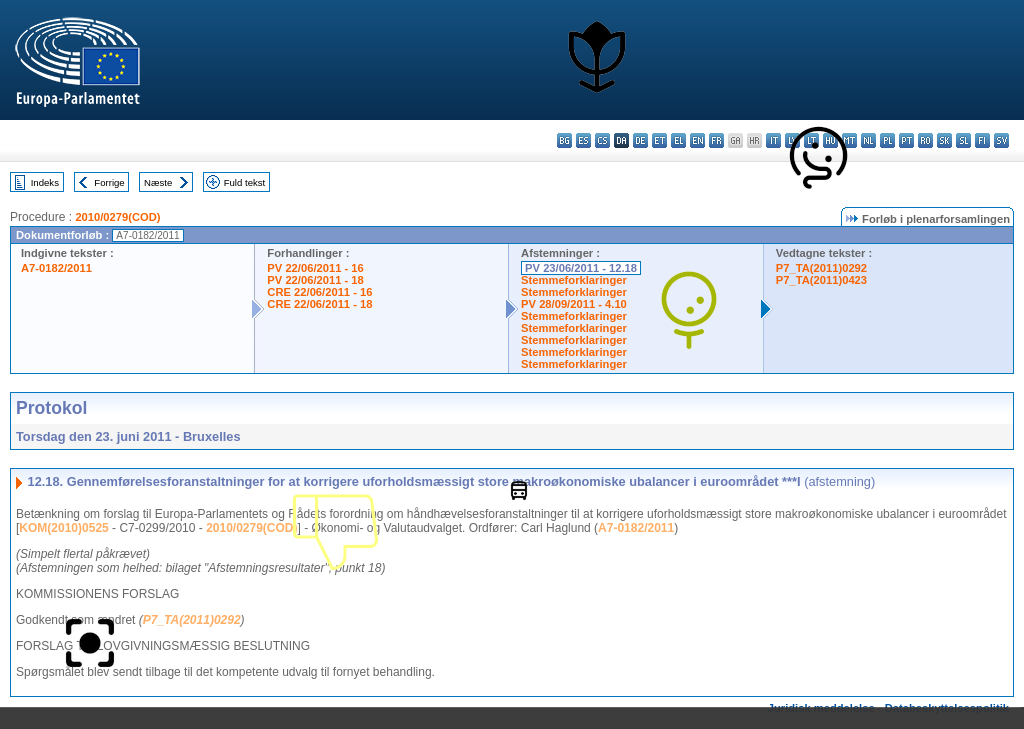 The image size is (1024, 729). What do you see at coordinates (597, 57) in the screenshot?
I see `access garden or plant-related features` at bounding box center [597, 57].